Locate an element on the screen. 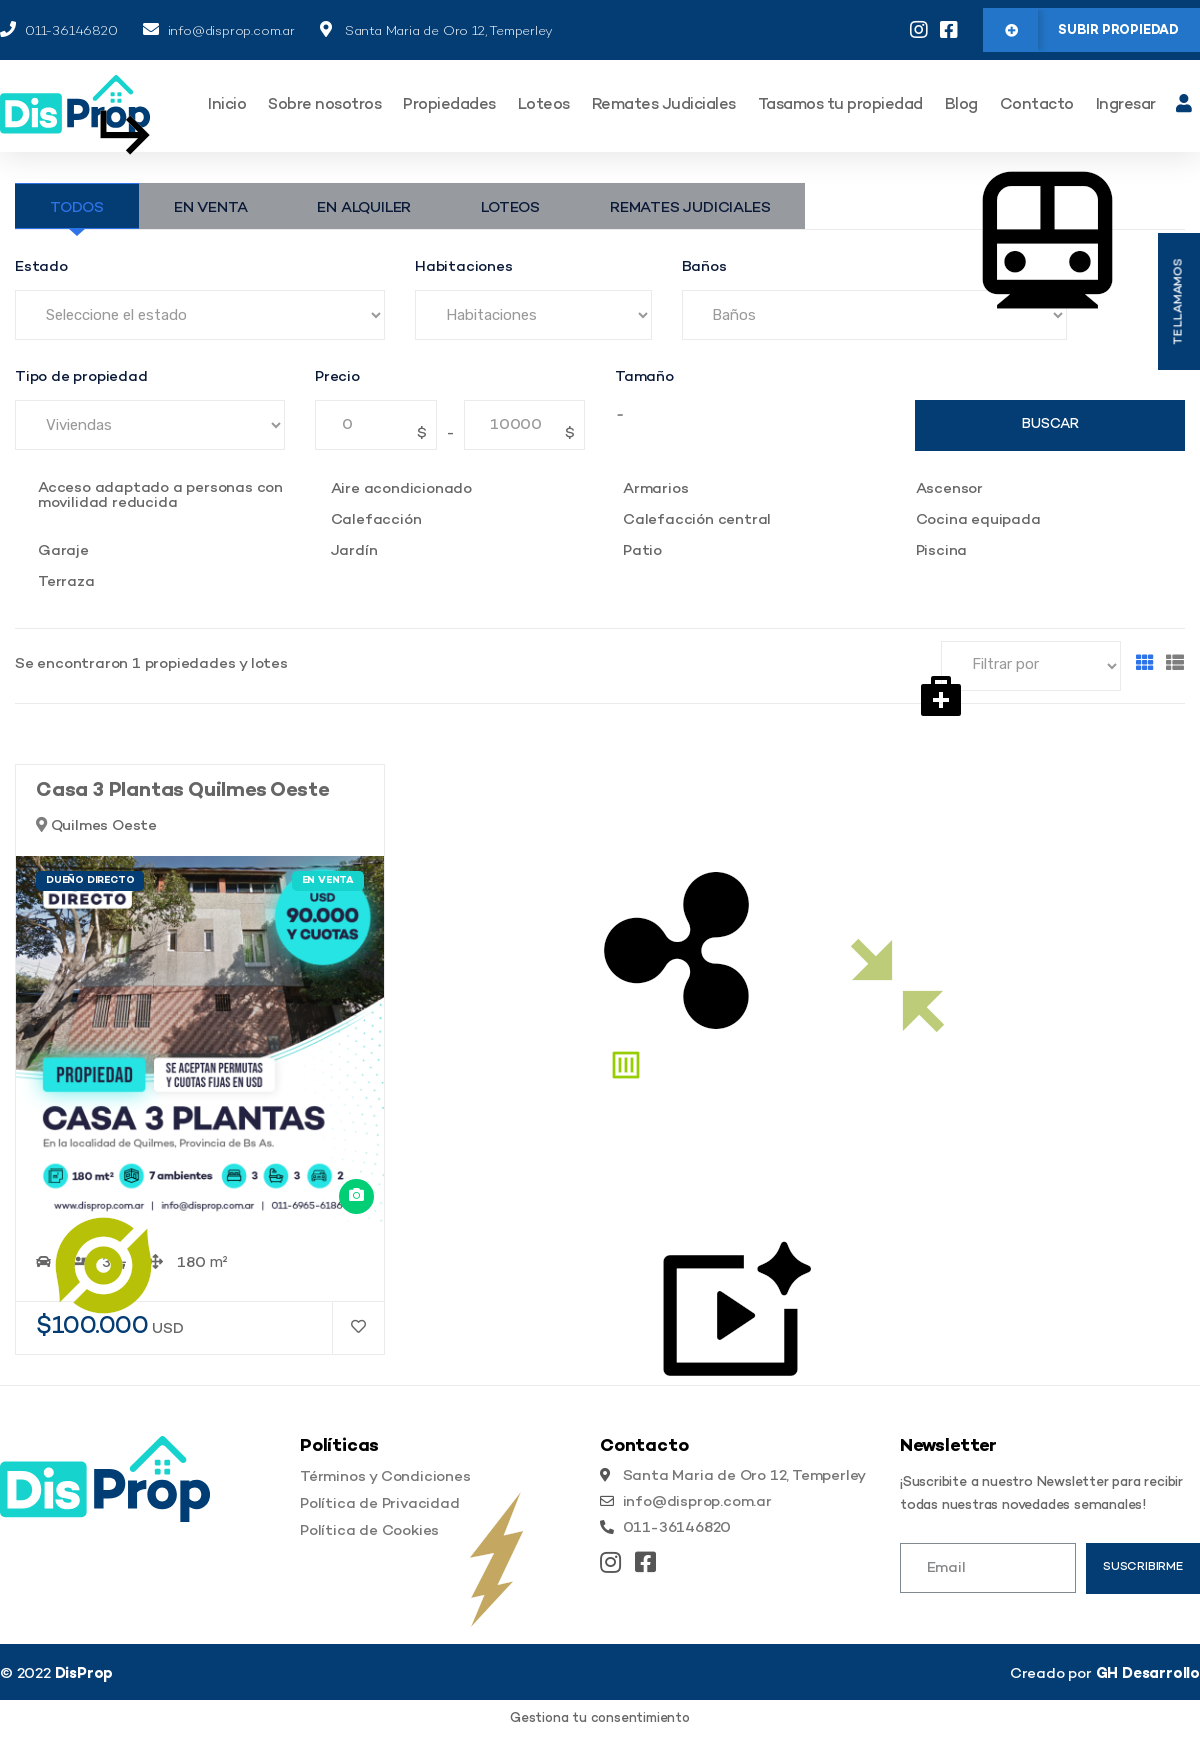  reply to a message or comment is located at coordinates (122, 132).